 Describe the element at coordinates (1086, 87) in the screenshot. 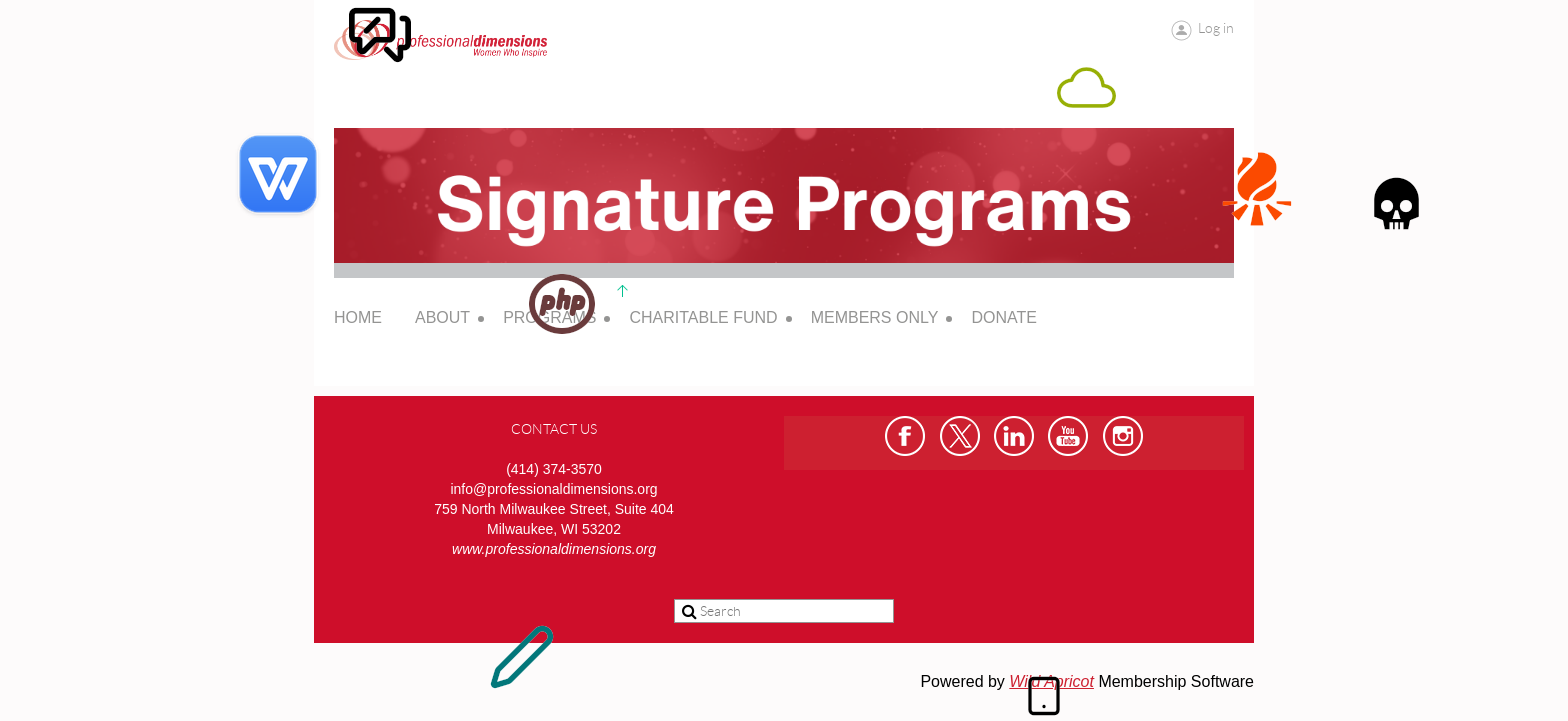

I see `access cloud storage` at that location.